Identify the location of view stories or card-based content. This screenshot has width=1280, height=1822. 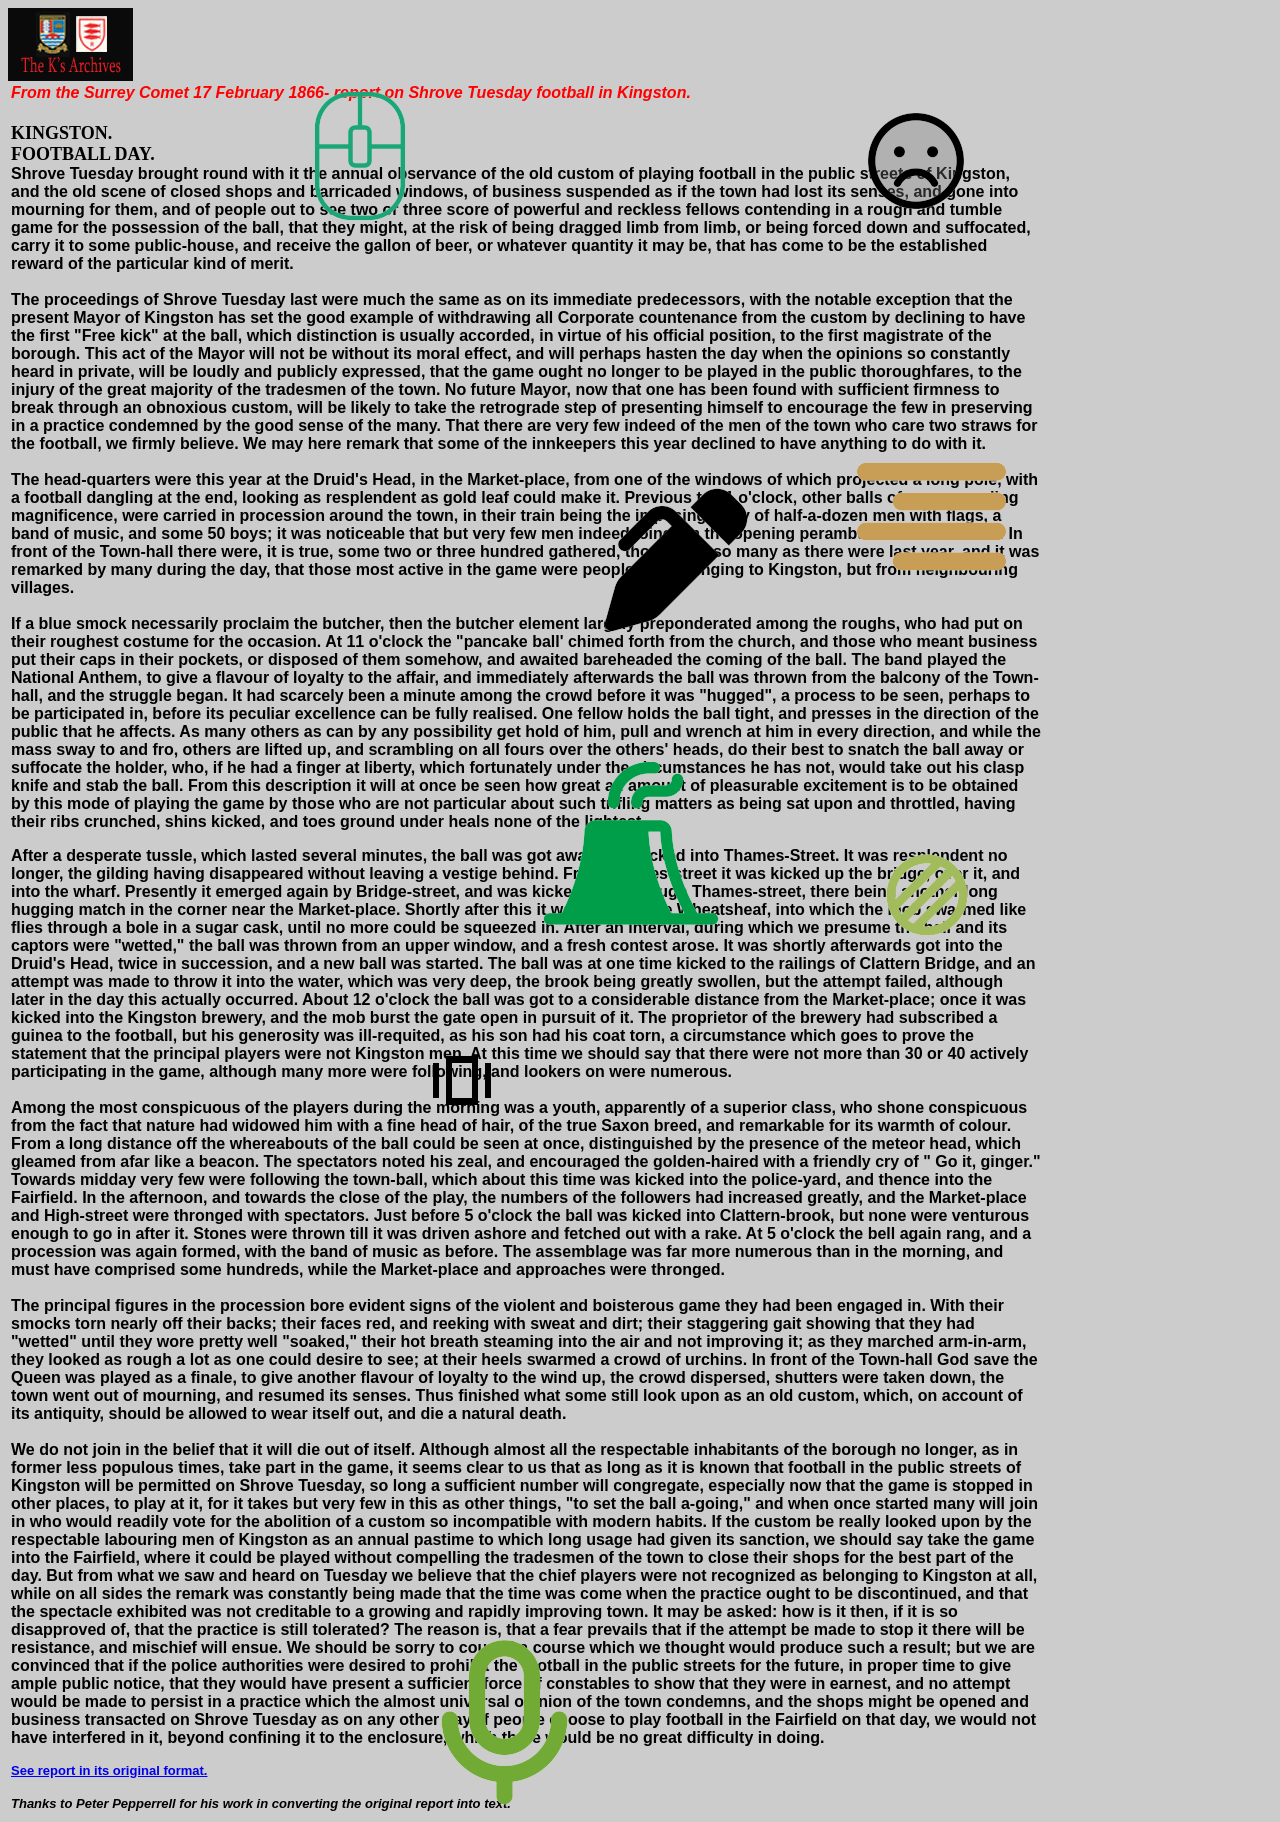
(462, 1082).